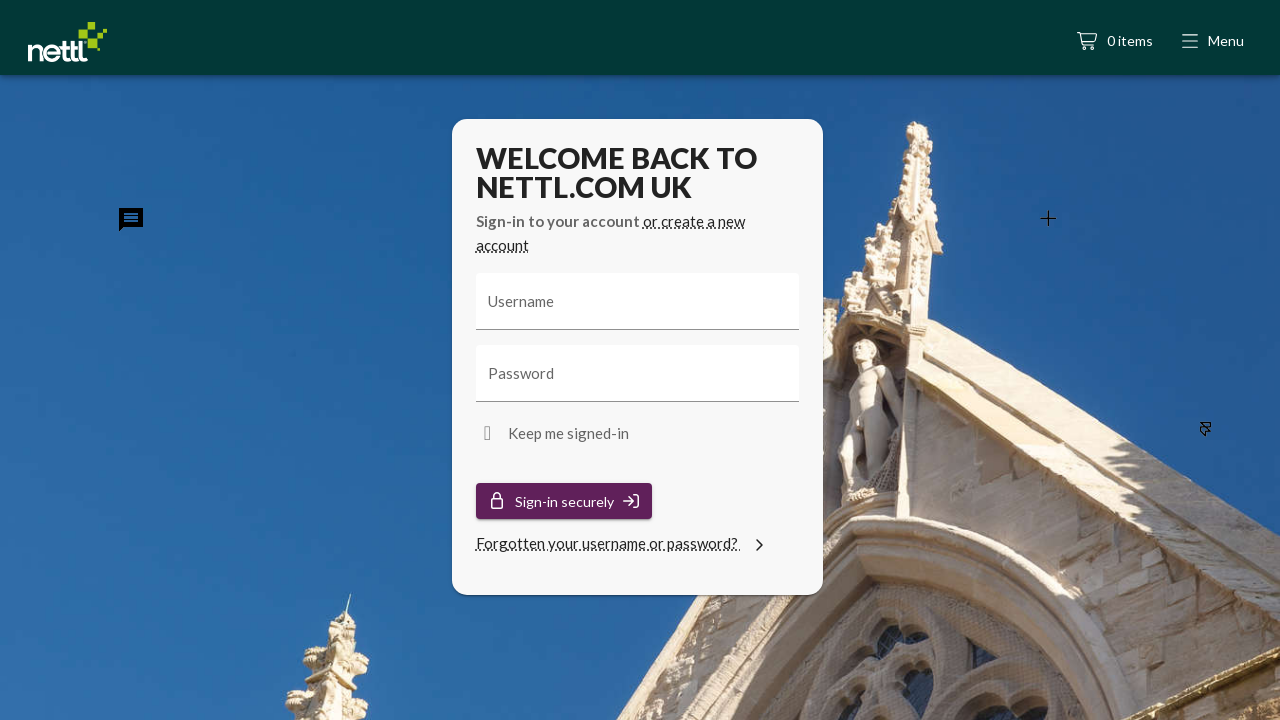  What do you see at coordinates (1048, 218) in the screenshot?
I see `add a new item` at bounding box center [1048, 218].